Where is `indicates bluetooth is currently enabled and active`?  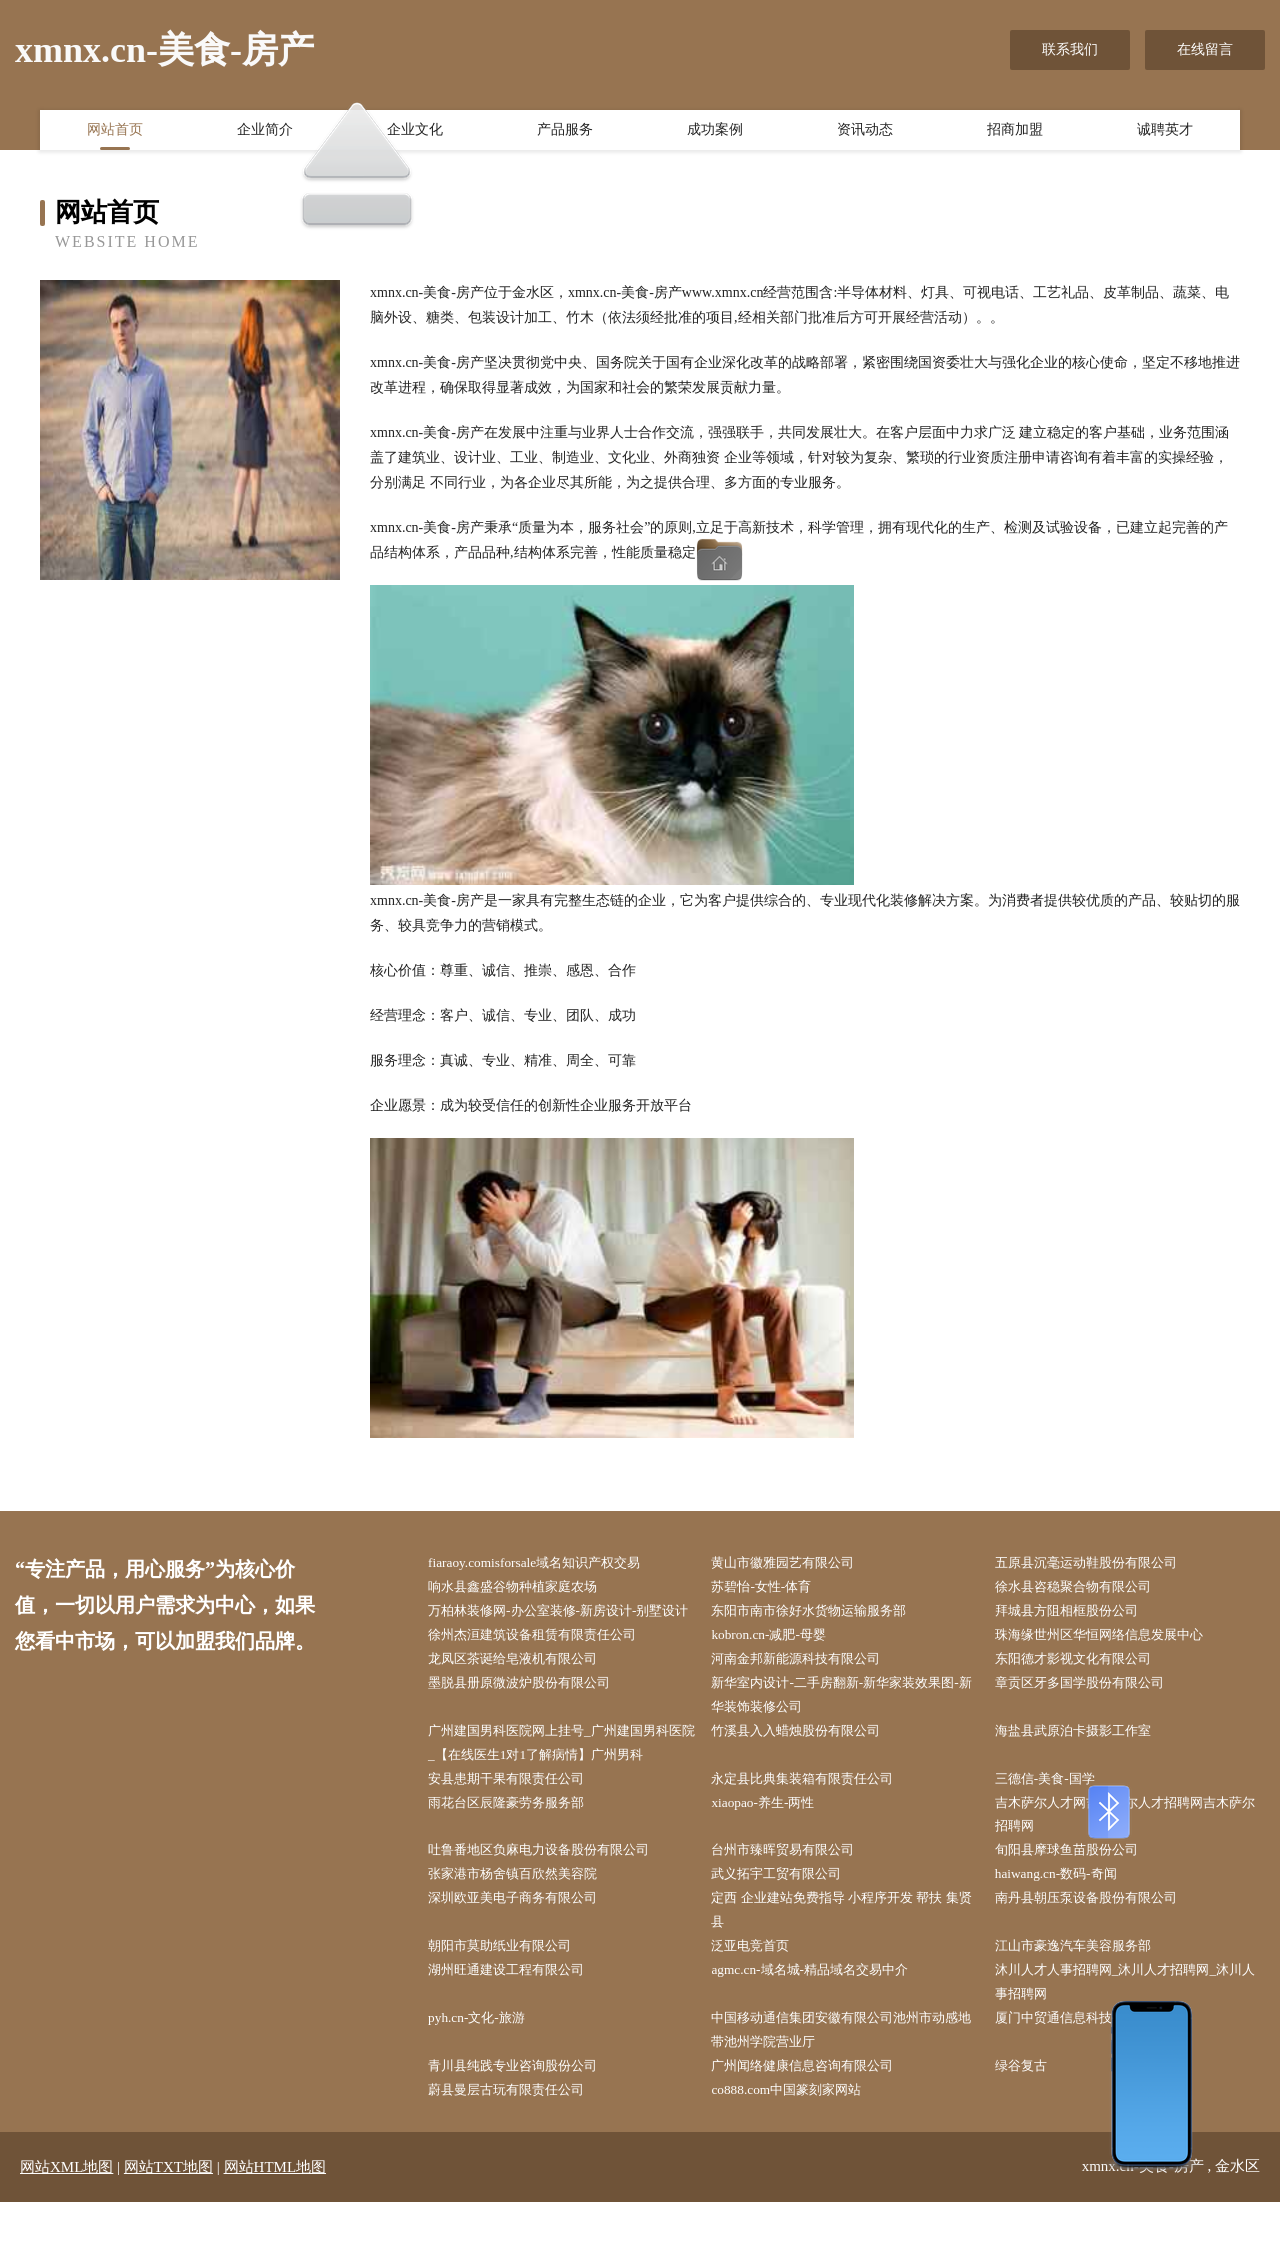 indicates bluetooth is currently enabled and active is located at coordinates (1109, 1812).